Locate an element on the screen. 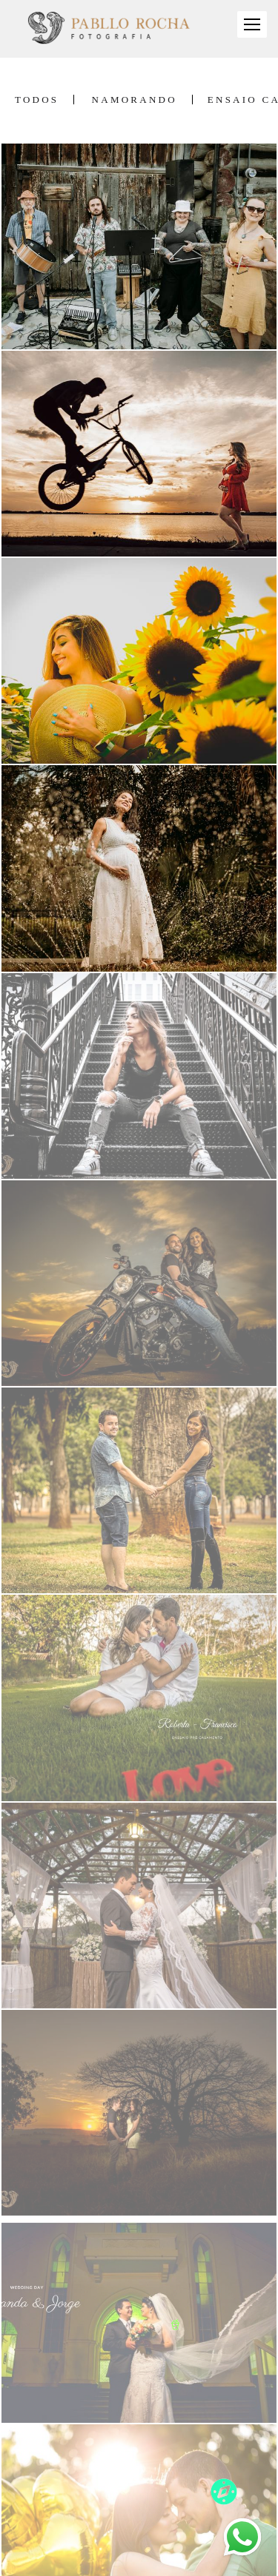  access navigation or directions is located at coordinates (224, 2492).